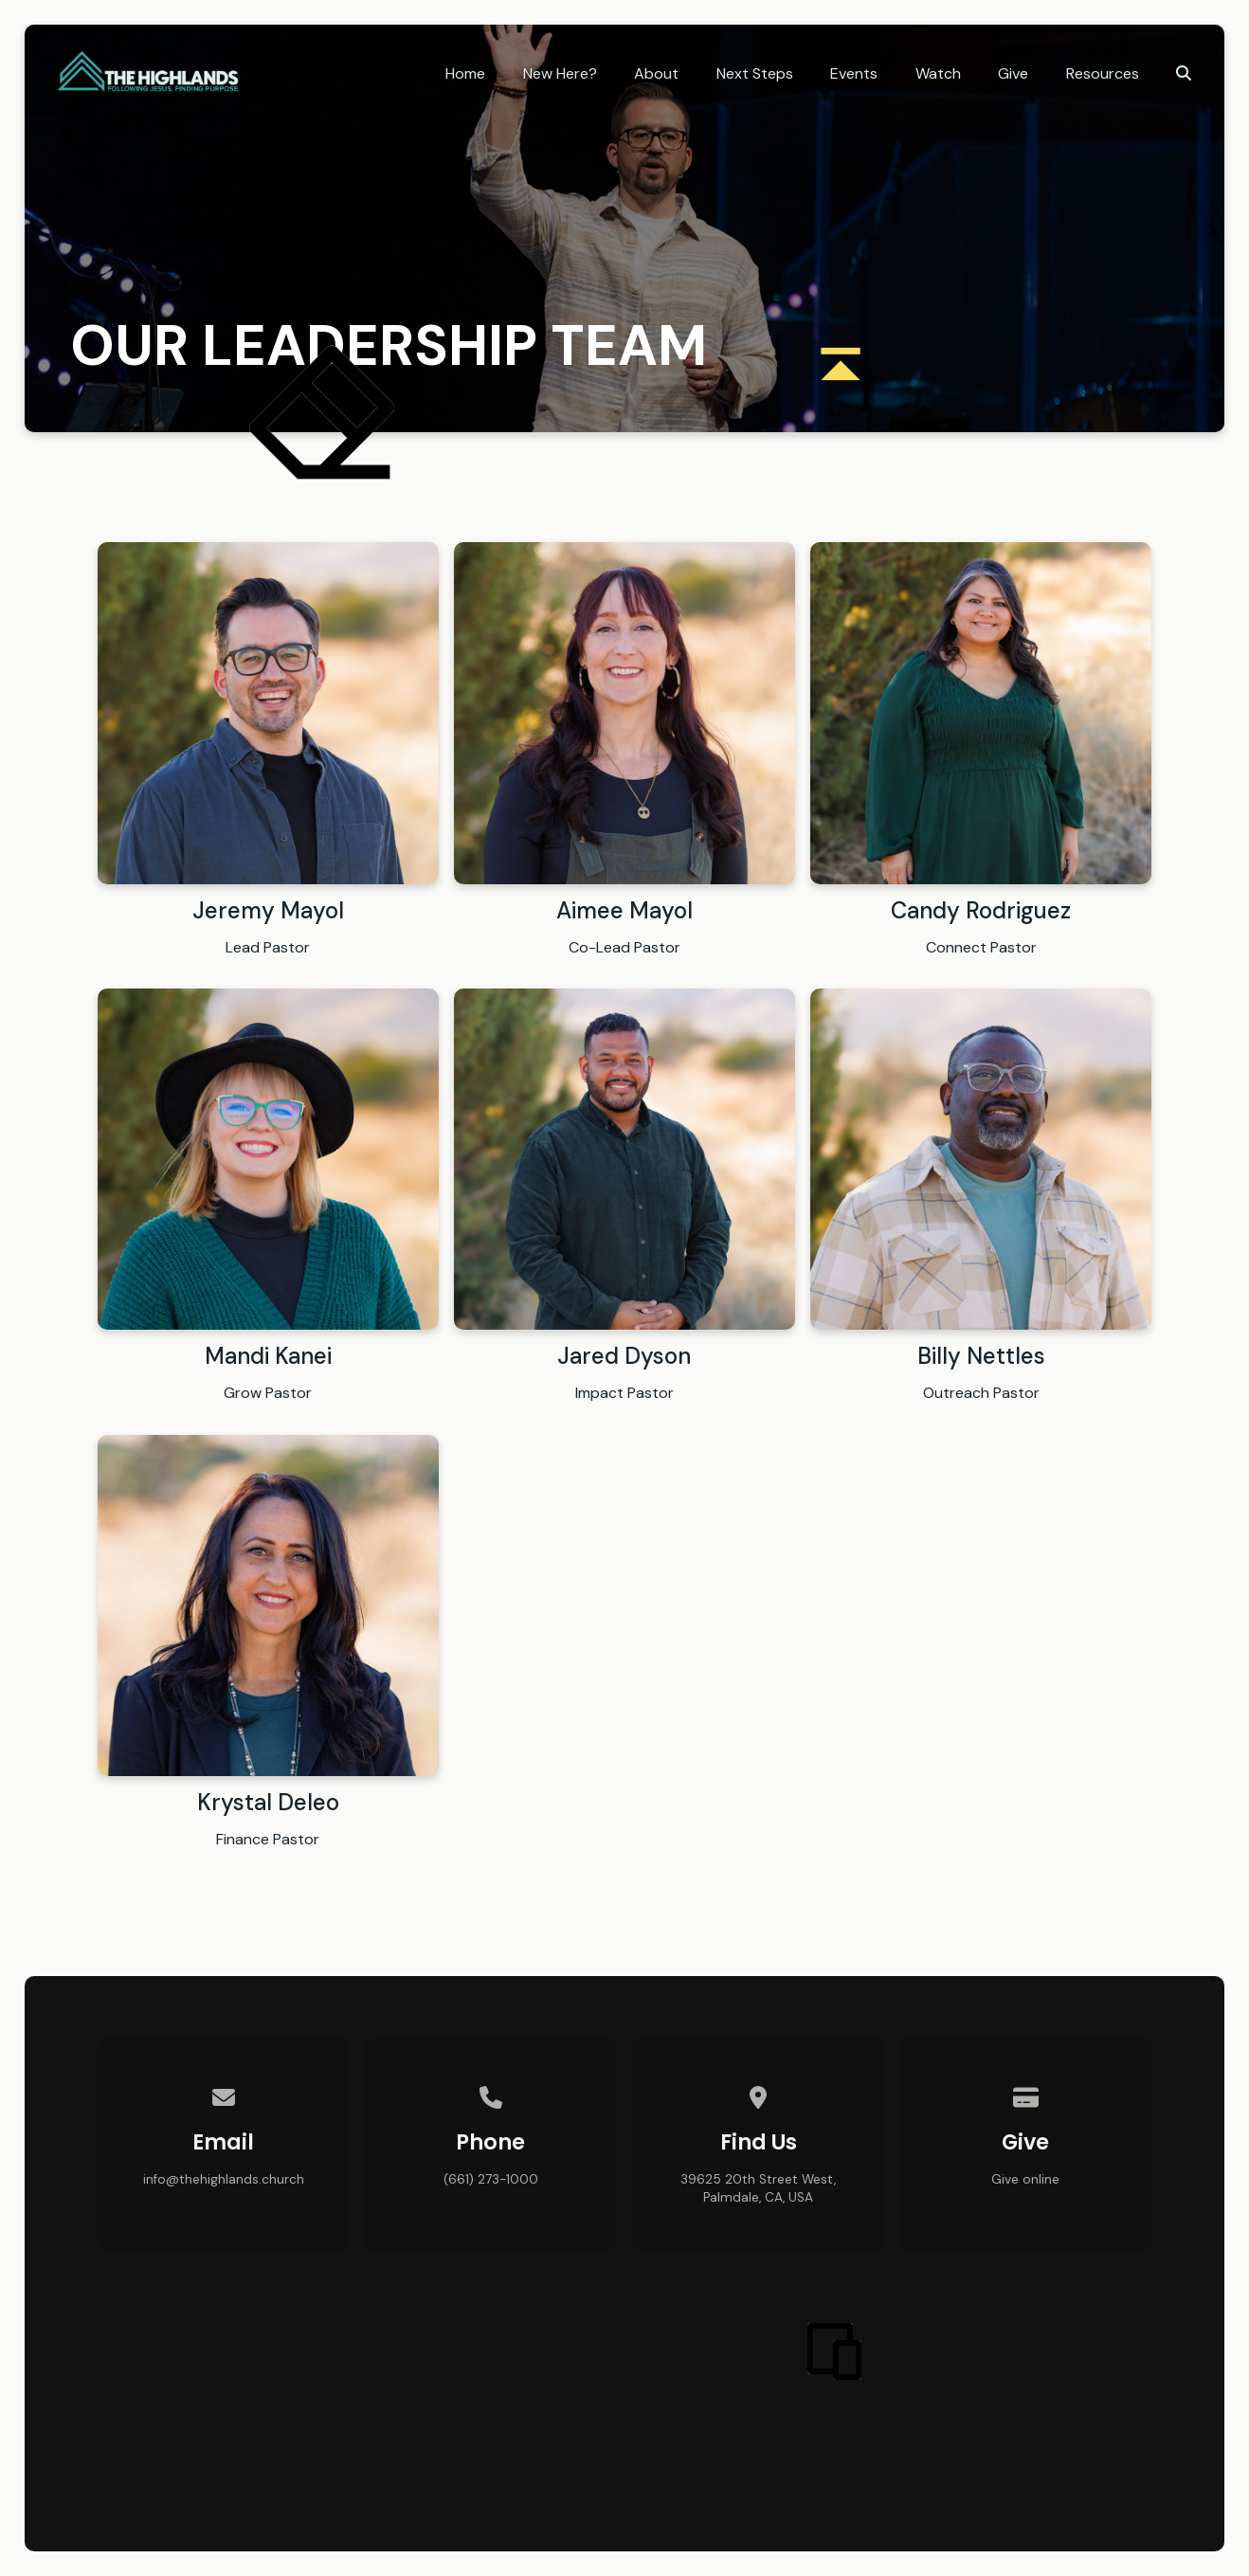 This screenshot has height=2576, width=1249. I want to click on view connected devices, so click(833, 2351).